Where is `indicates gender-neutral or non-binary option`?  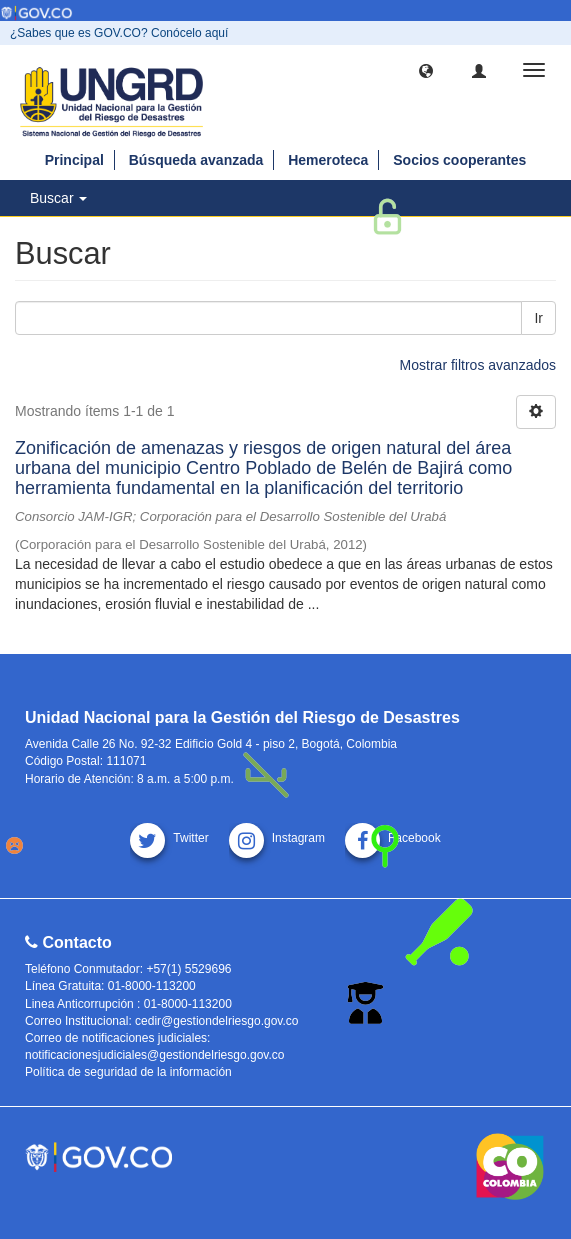 indicates gender-neutral or non-binary option is located at coordinates (385, 845).